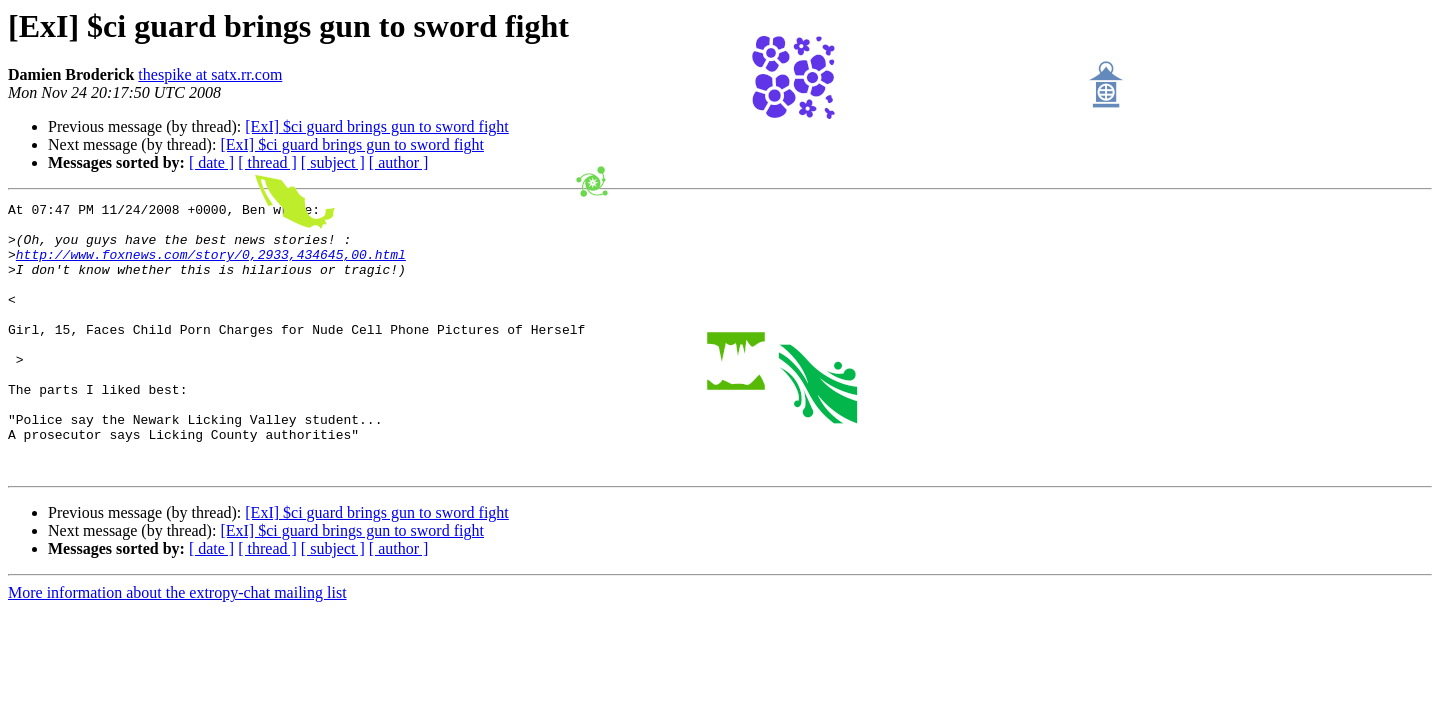  Describe the element at coordinates (817, 383) in the screenshot. I see `indicates water or stream-related content` at that location.